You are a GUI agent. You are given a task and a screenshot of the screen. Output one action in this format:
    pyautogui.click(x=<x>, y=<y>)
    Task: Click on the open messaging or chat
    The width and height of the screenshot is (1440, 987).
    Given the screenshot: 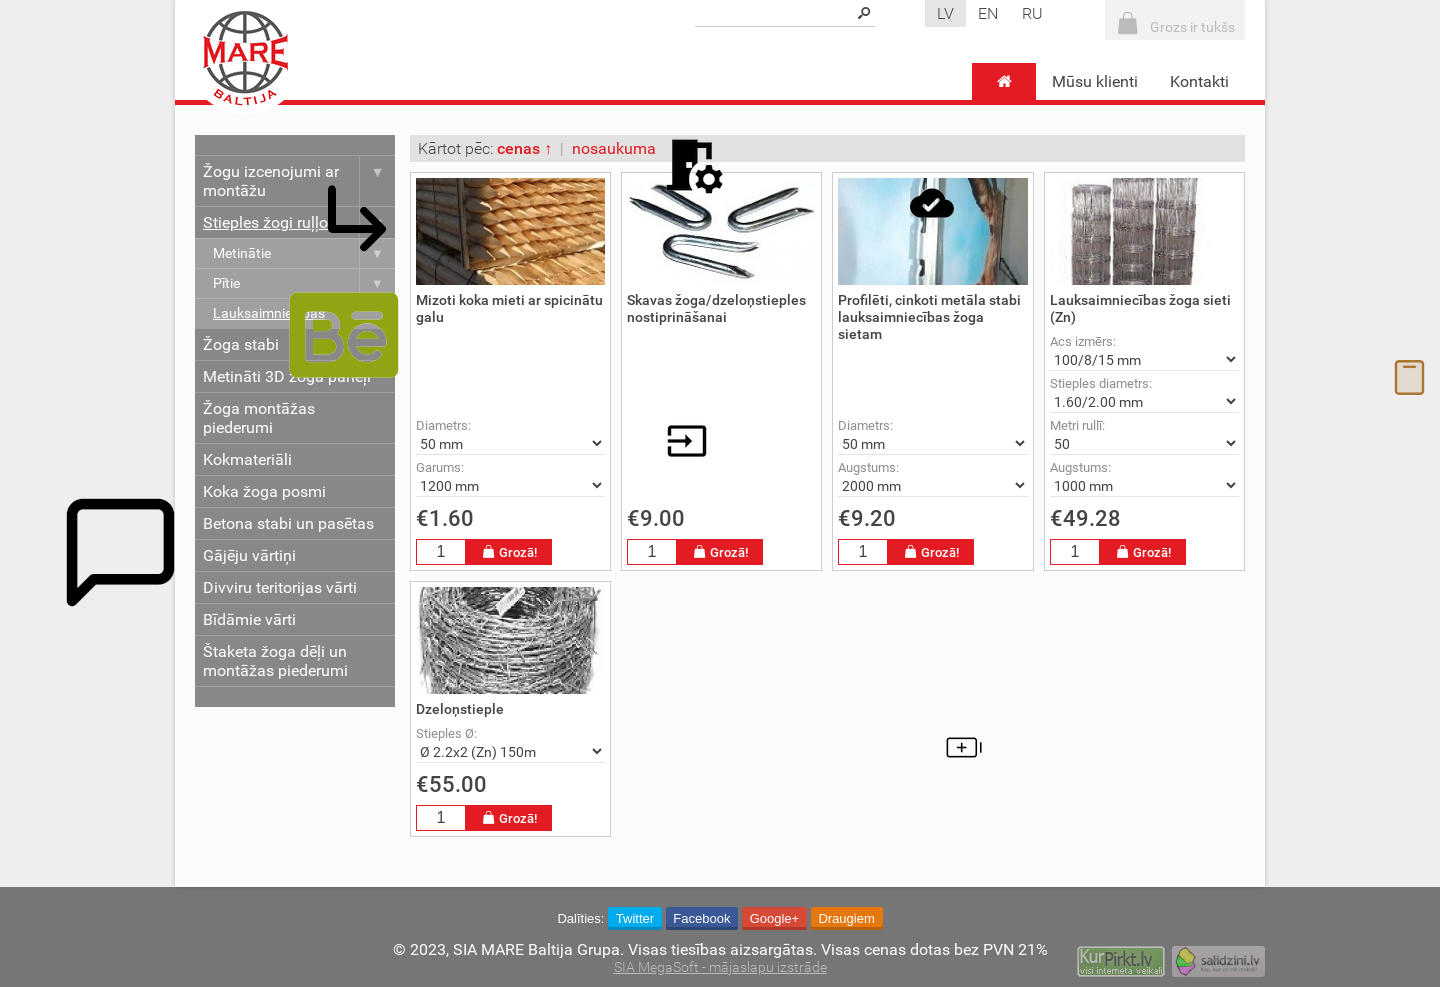 What is the action you would take?
    pyautogui.click(x=120, y=552)
    